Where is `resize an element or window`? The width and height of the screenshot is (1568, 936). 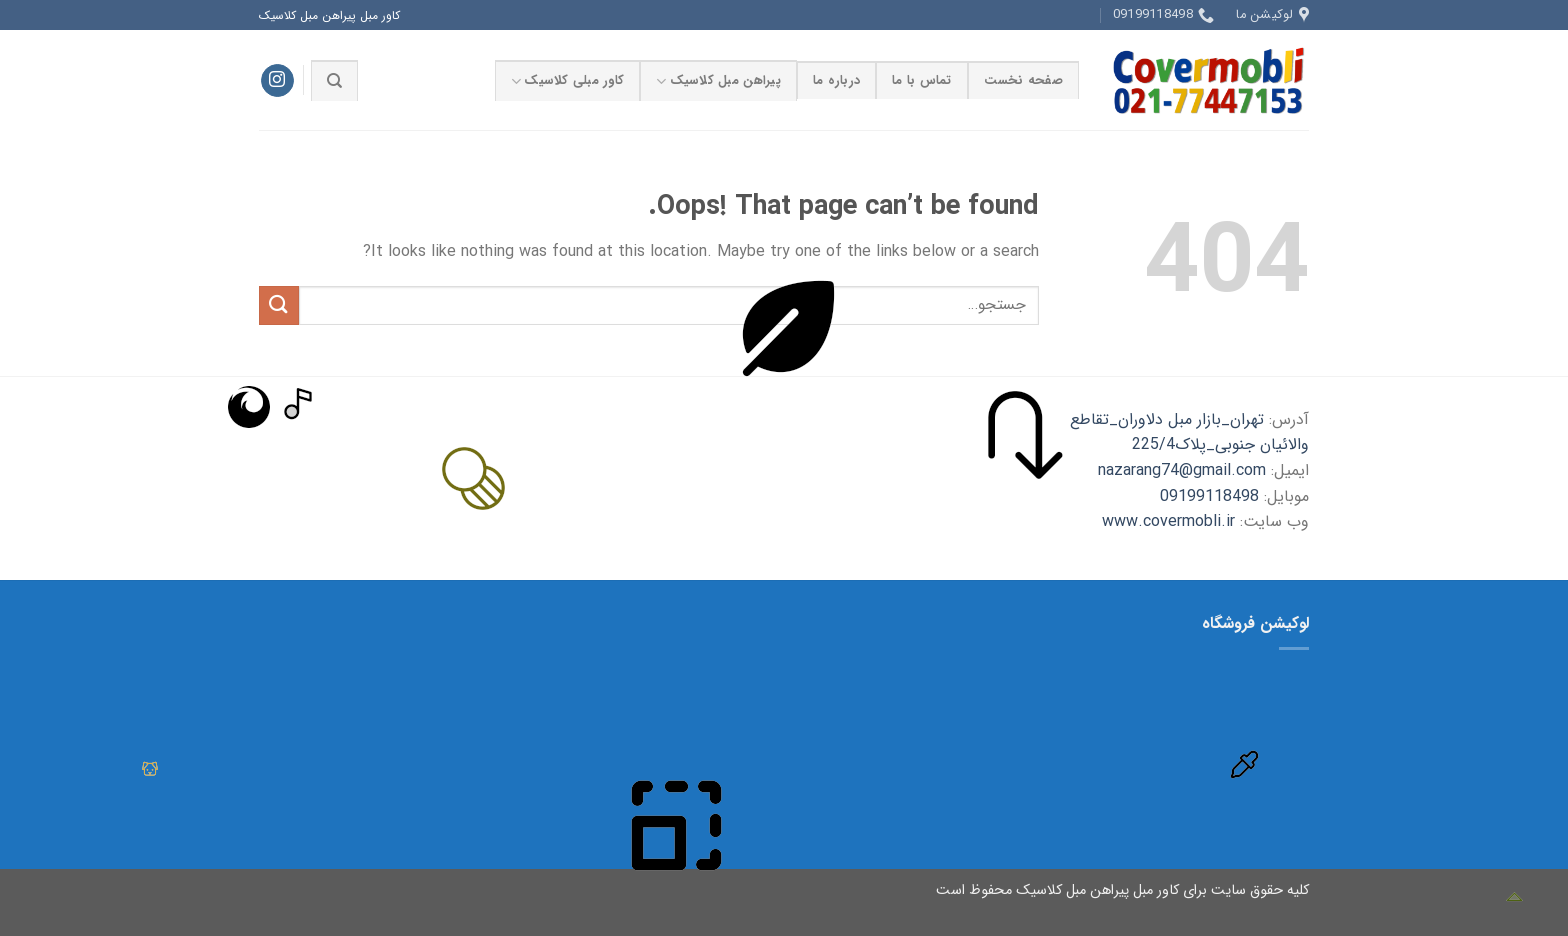
resize an element or window is located at coordinates (676, 825).